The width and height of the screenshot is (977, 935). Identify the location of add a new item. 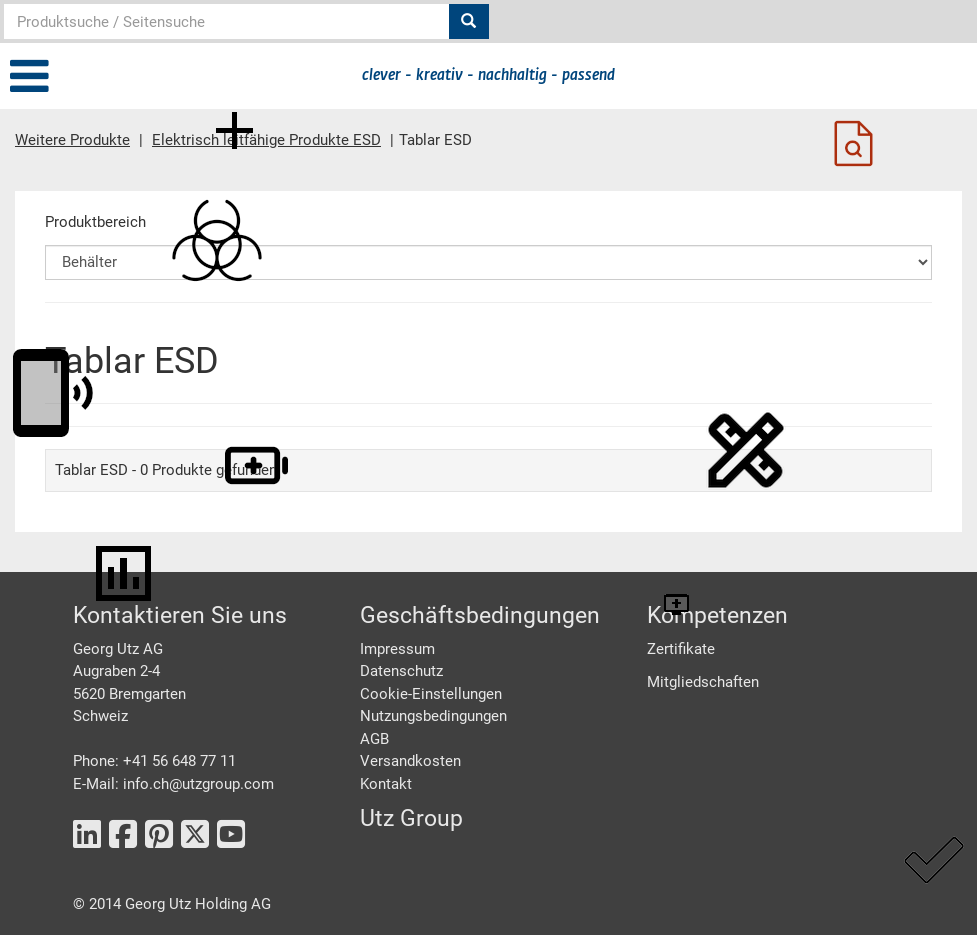
(234, 130).